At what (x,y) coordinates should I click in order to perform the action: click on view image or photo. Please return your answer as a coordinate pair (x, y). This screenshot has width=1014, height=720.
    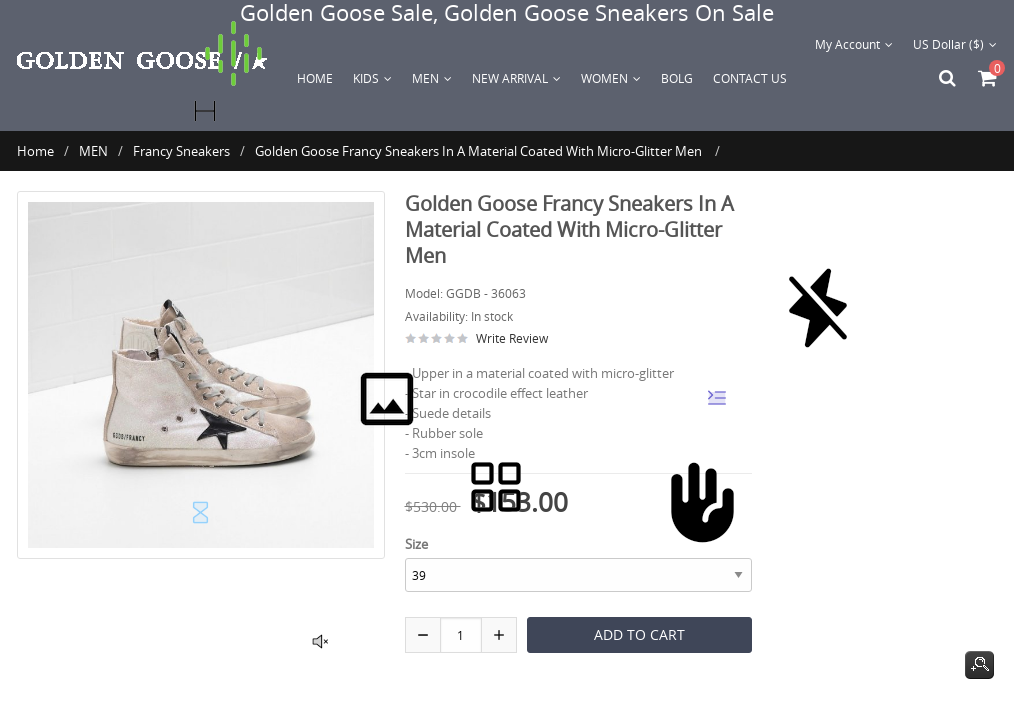
    Looking at the image, I should click on (387, 399).